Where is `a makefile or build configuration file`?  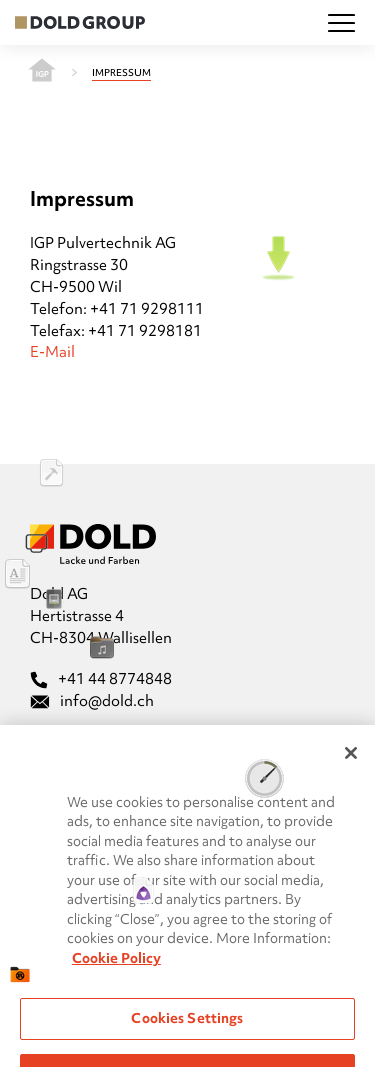
a makefile or build configuration file is located at coordinates (51, 472).